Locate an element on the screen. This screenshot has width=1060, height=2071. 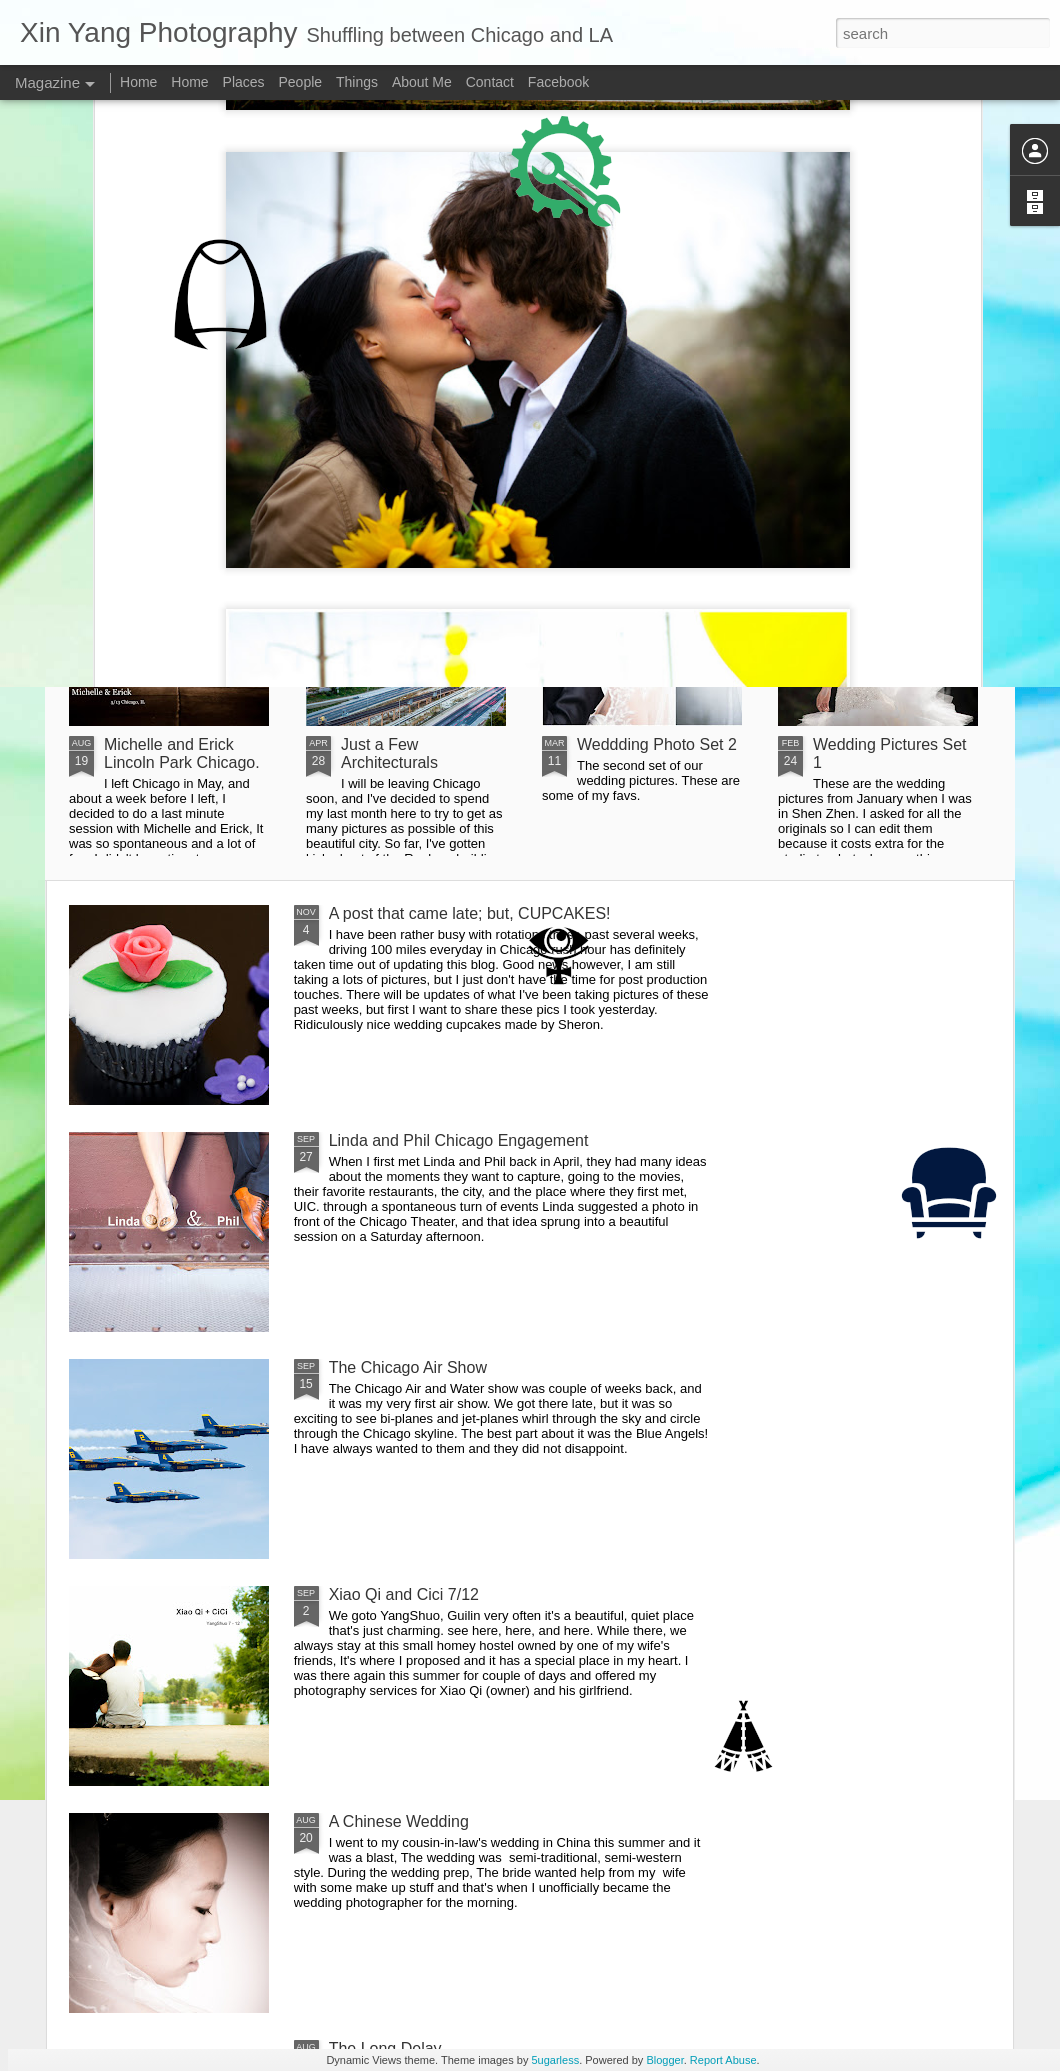
equip a cloak or cape item is located at coordinates (220, 294).